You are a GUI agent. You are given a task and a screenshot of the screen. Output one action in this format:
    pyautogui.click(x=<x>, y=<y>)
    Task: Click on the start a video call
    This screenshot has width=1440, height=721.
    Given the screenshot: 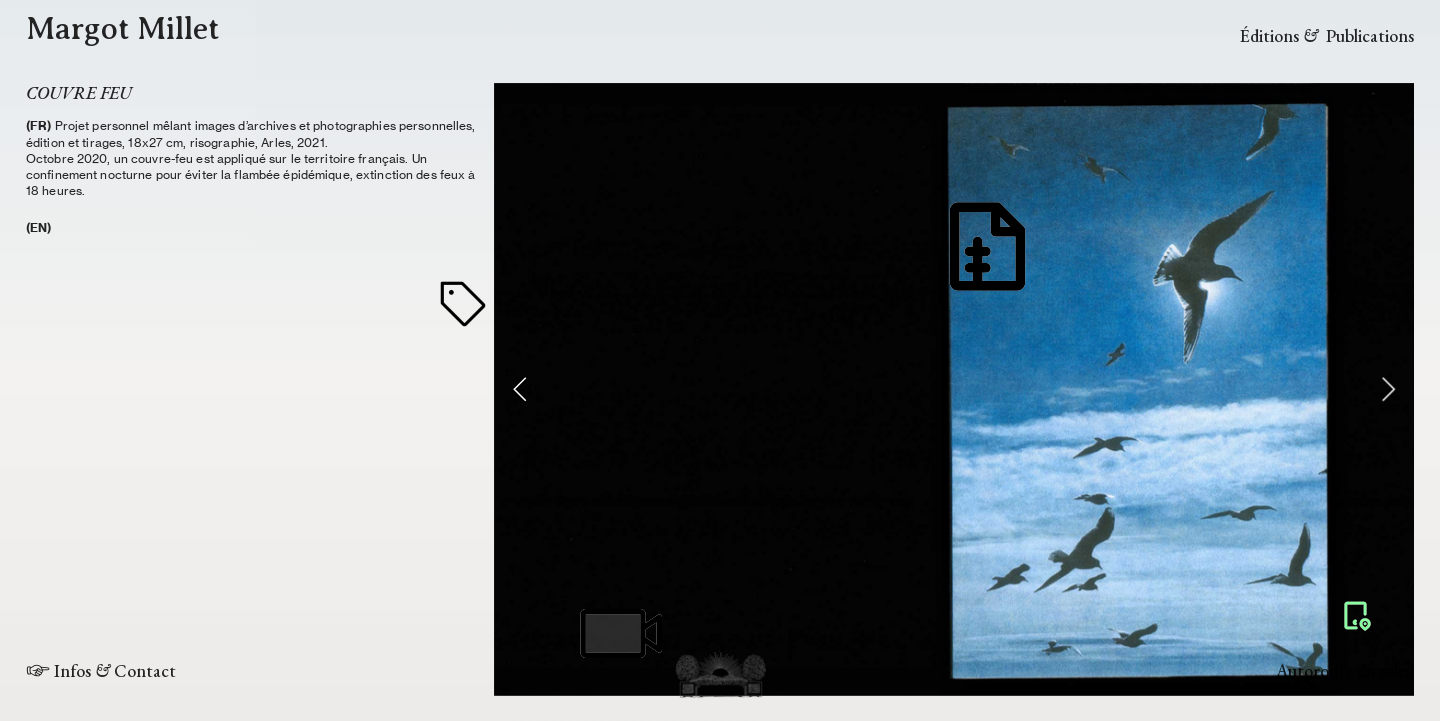 What is the action you would take?
    pyautogui.click(x=618, y=633)
    